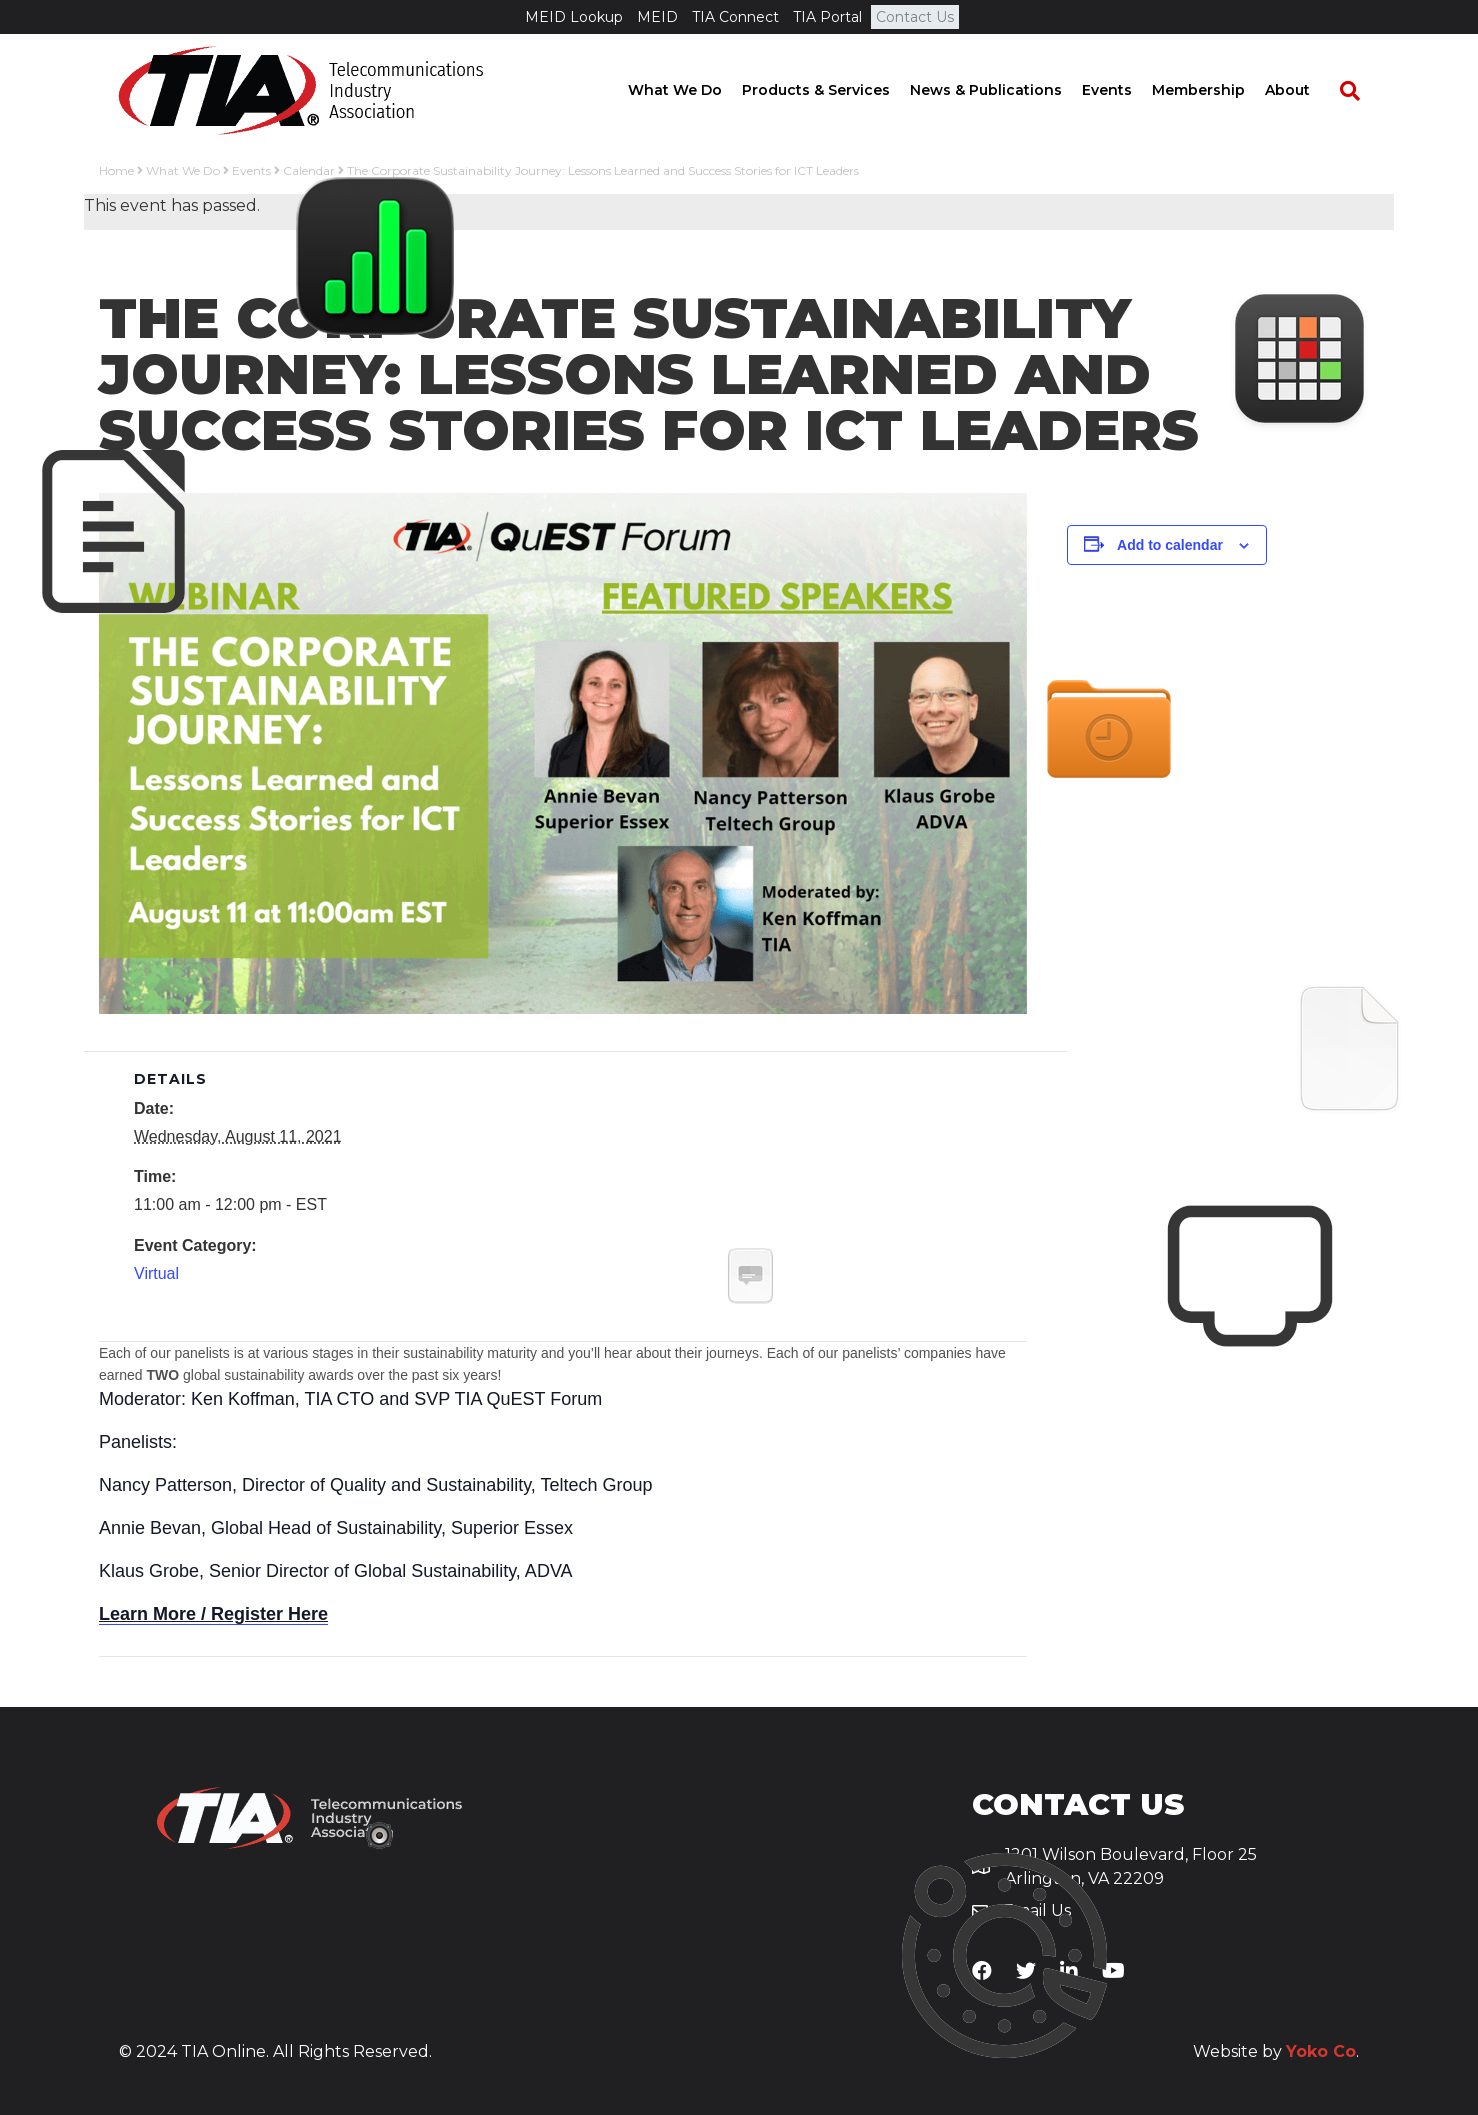 The image size is (1478, 2115). Describe the element at coordinates (1299, 358) in the screenshot. I see `open hitori puzzle game` at that location.